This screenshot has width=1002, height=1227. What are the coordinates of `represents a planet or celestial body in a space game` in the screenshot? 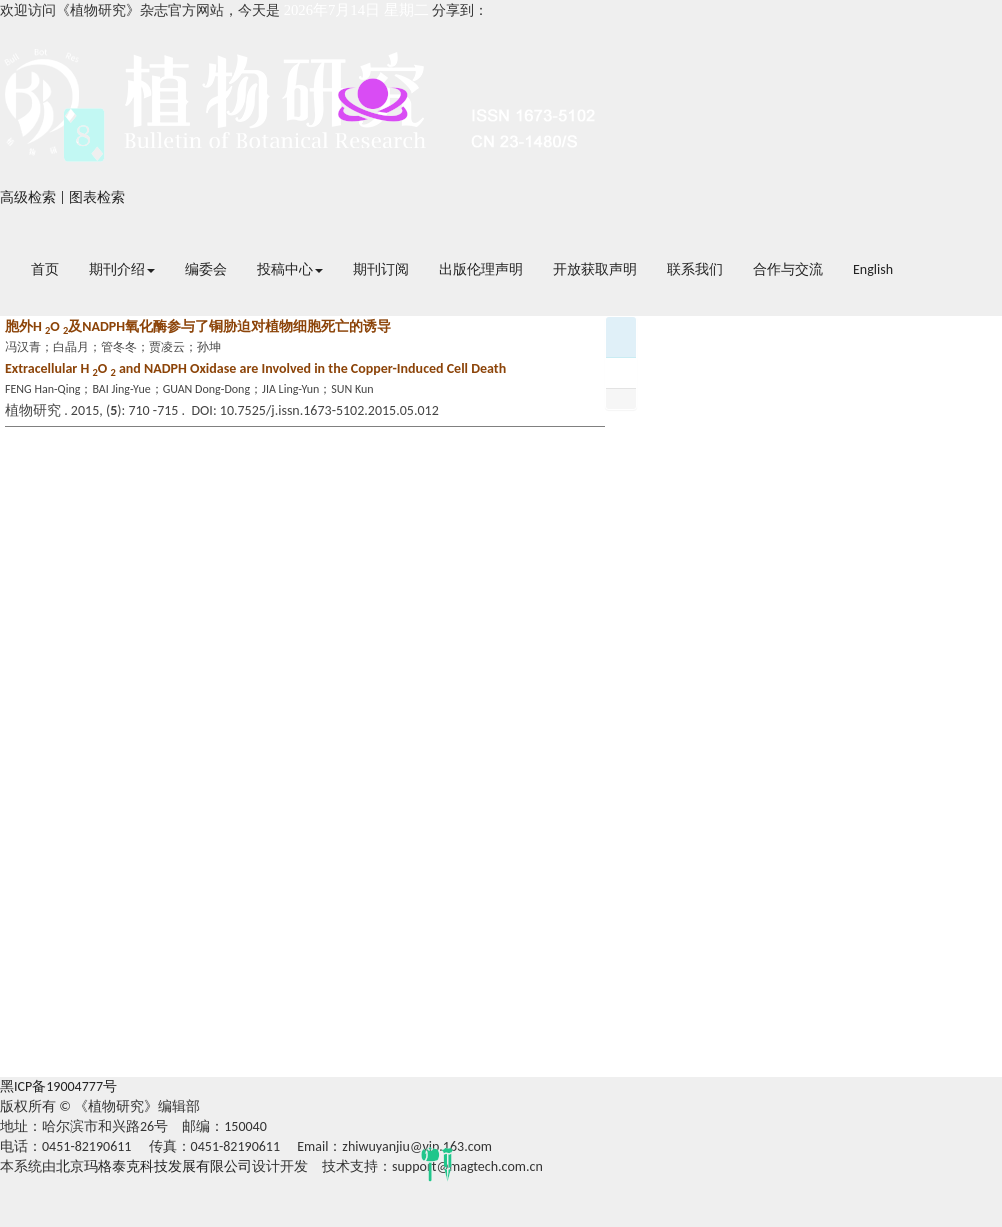 It's located at (373, 102).